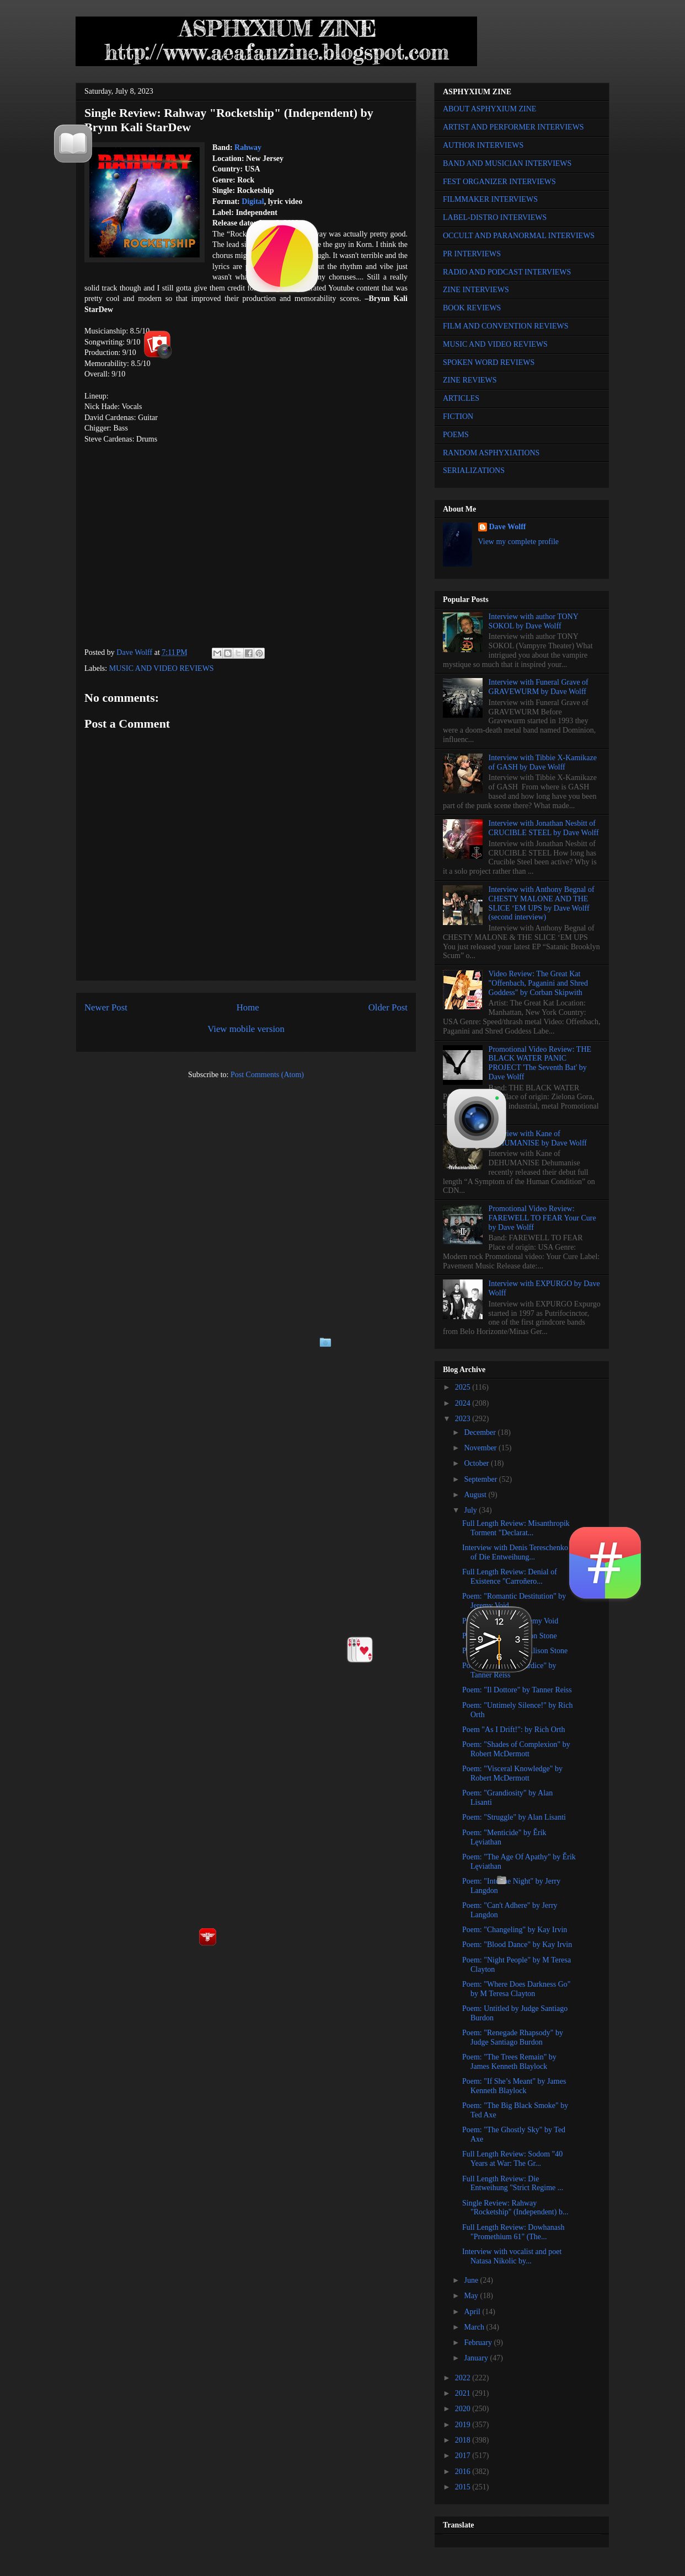 The image size is (685, 2576). Describe the element at coordinates (477, 1118) in the screenshot. I see `access webcam settings` at that location.